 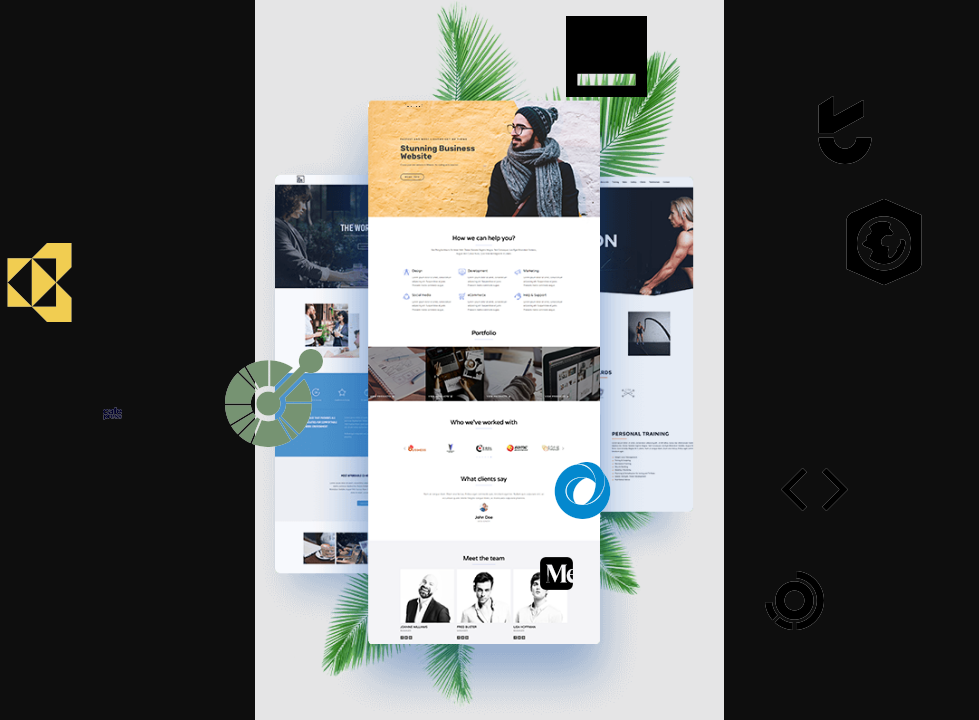 What do you see at coordinates (794, 600) in the screenshot?
I see `turborepo logo - a build system for JavaScript and TypeScript codebases` at bounding box center [794, 600].